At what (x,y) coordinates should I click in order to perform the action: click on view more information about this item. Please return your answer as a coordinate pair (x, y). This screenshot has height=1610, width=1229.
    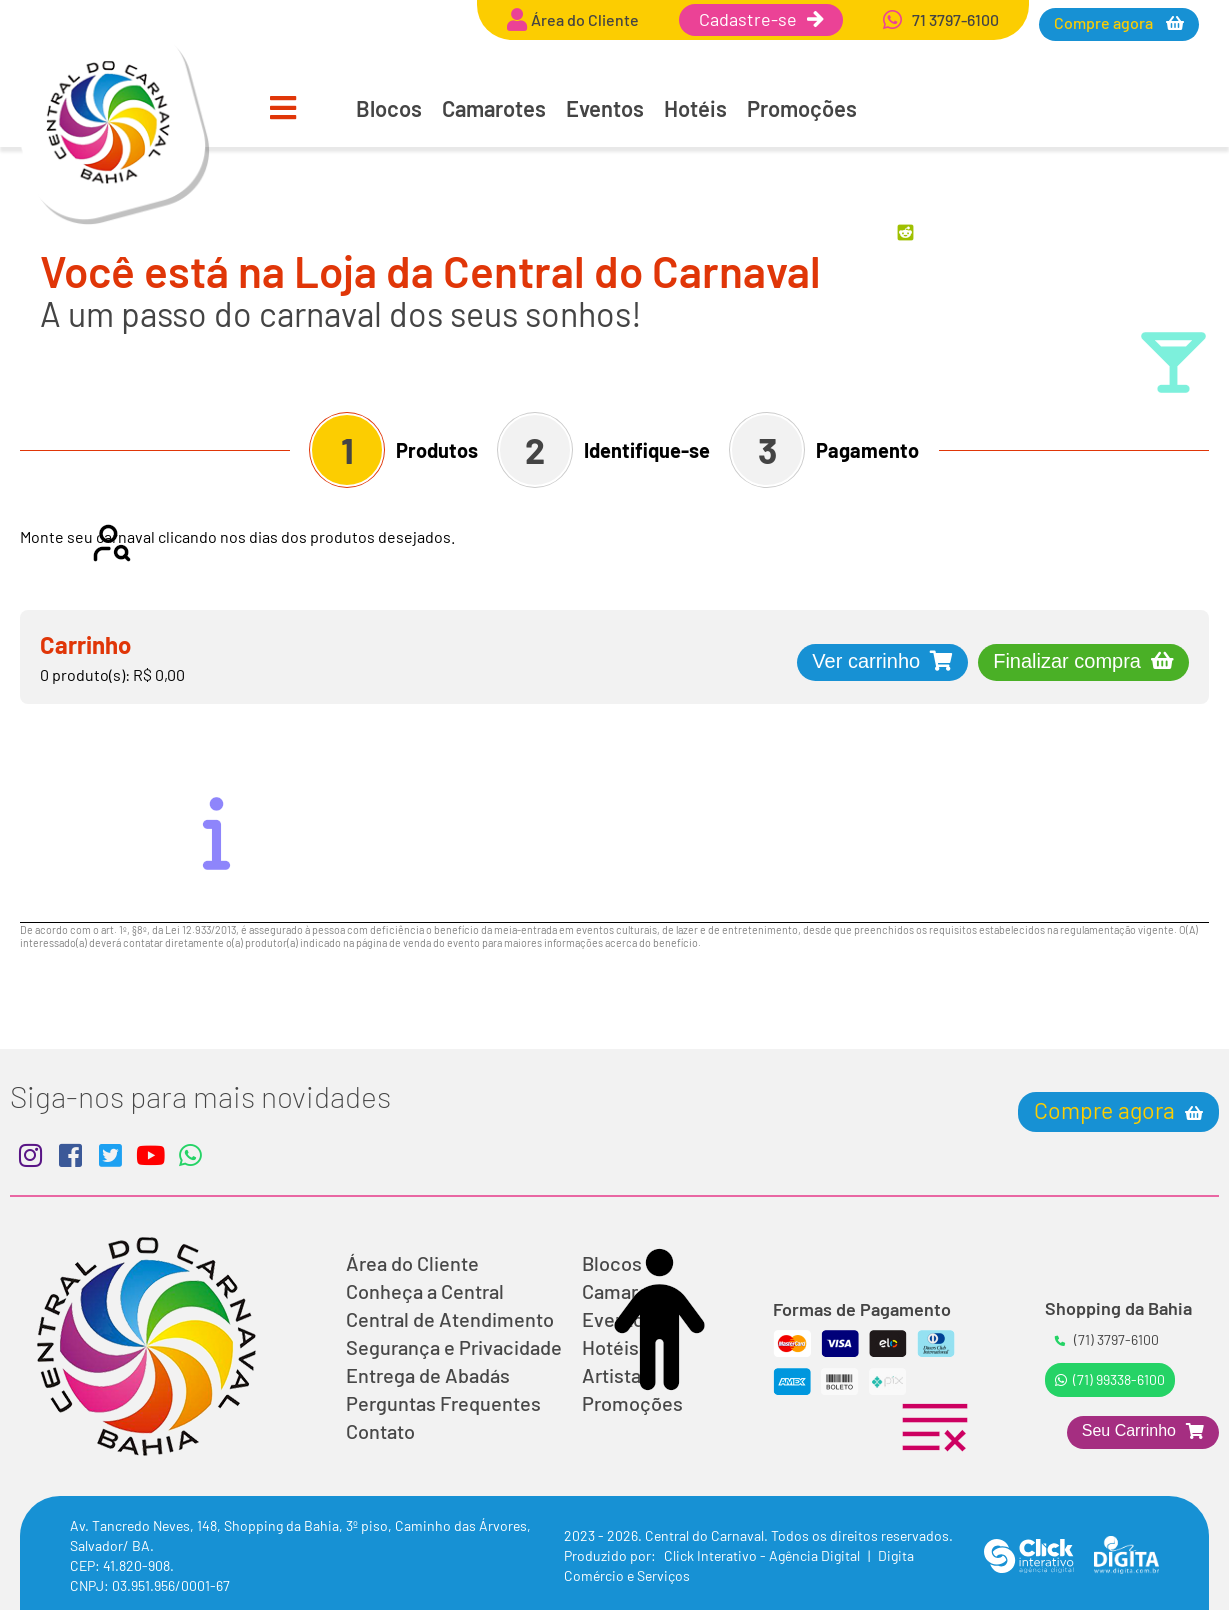
    Looking at the image, I should click on (216, 833).